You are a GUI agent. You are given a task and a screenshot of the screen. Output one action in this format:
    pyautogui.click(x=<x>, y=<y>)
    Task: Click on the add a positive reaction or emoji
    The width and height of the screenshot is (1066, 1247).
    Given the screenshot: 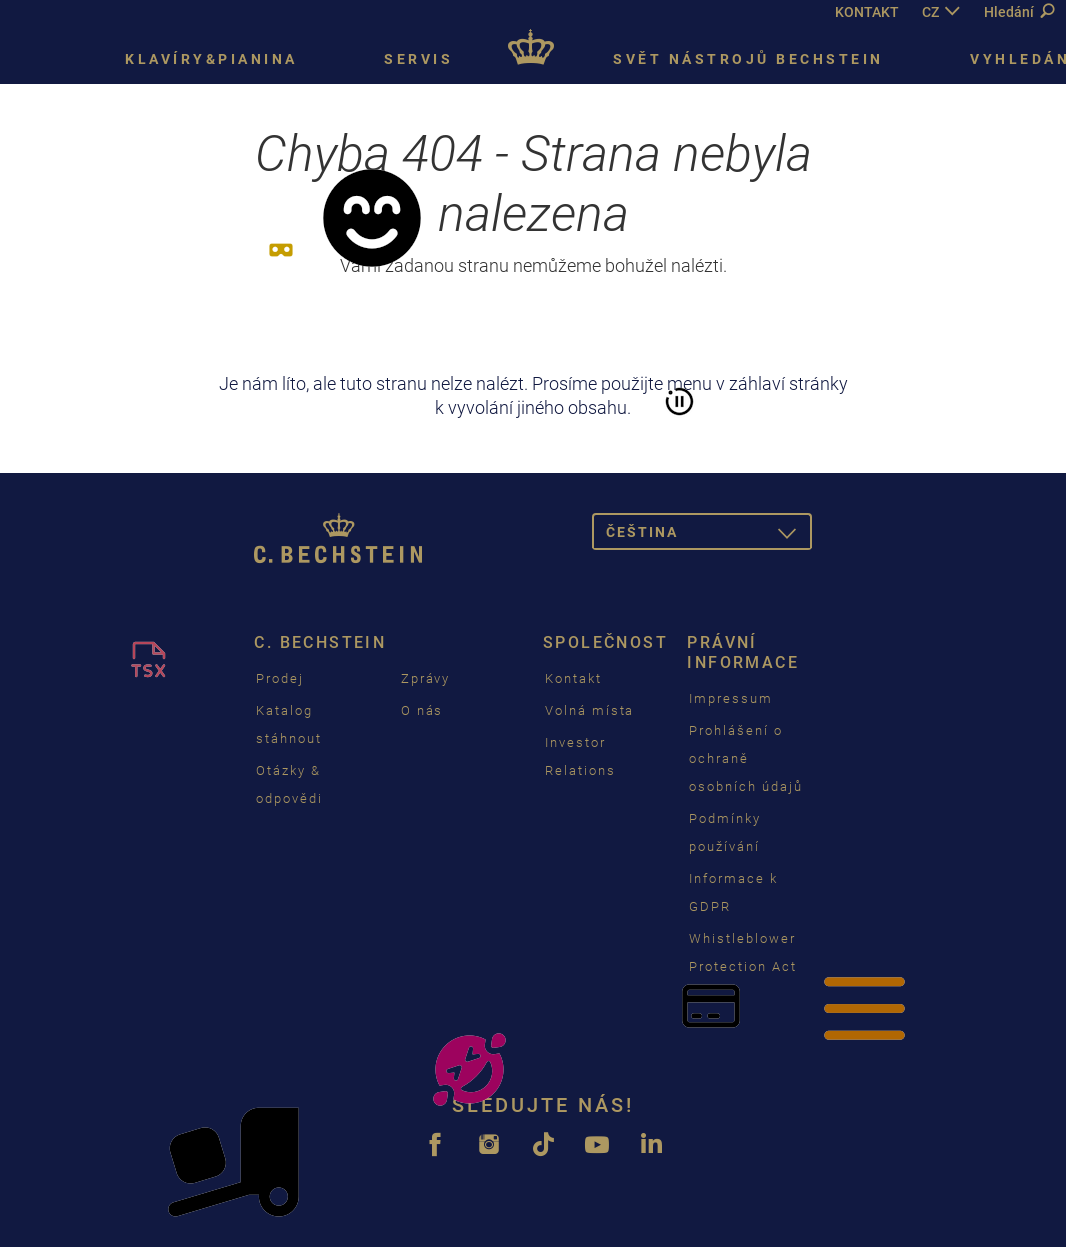 What is the action you would take?
    pyautogui.click(x=372, y=218)
    